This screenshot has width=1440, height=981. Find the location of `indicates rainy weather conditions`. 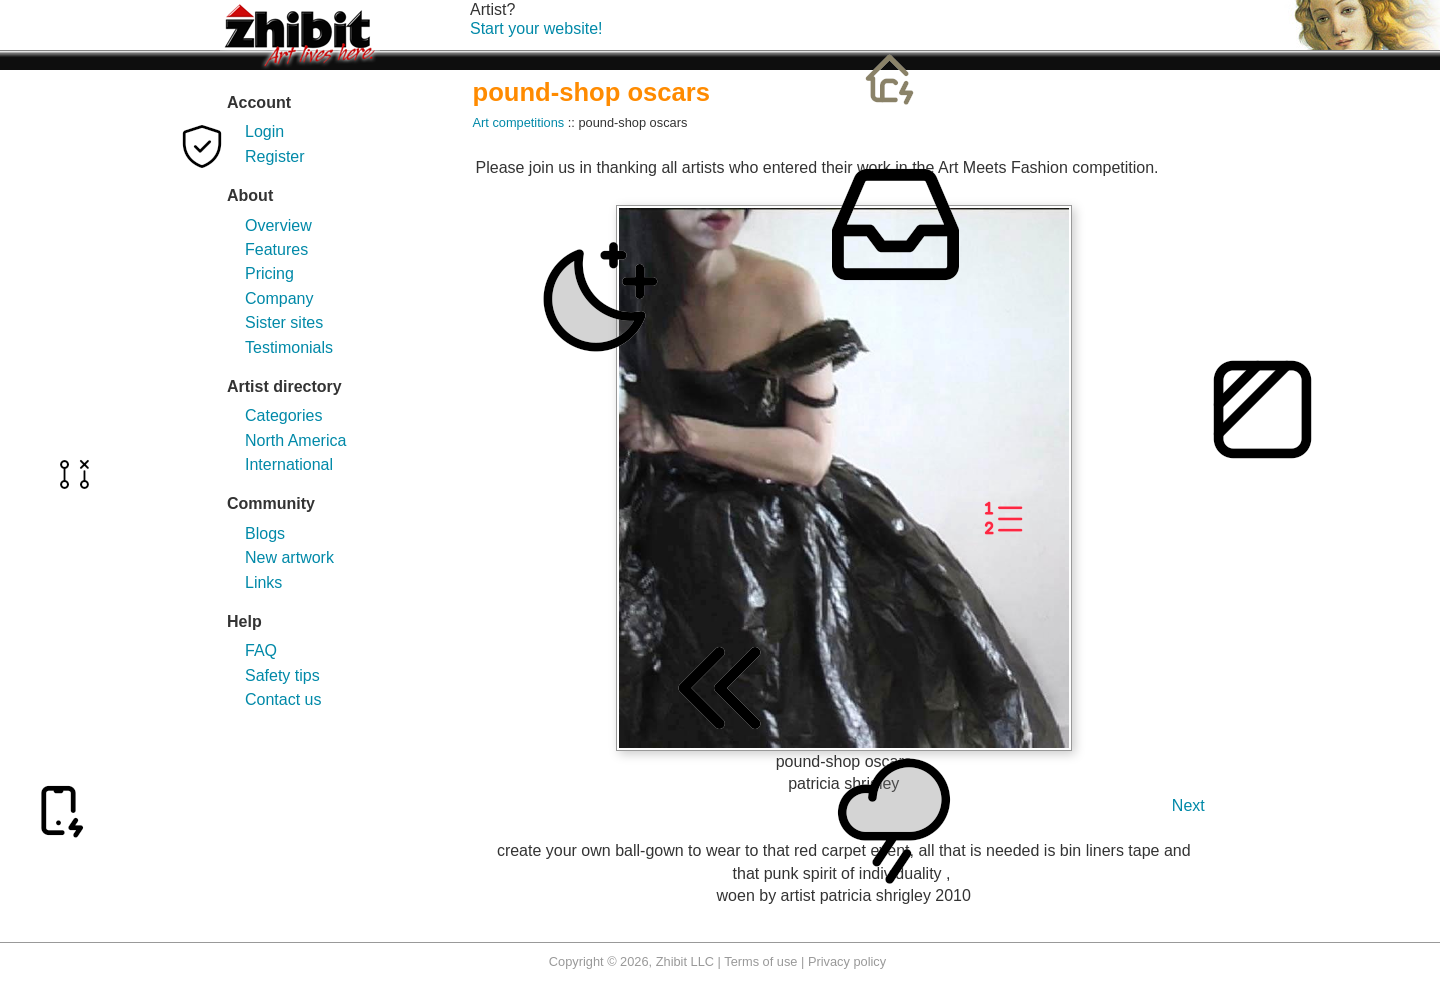

indicates rainy weather conditions is located at coordinates (894, 819).